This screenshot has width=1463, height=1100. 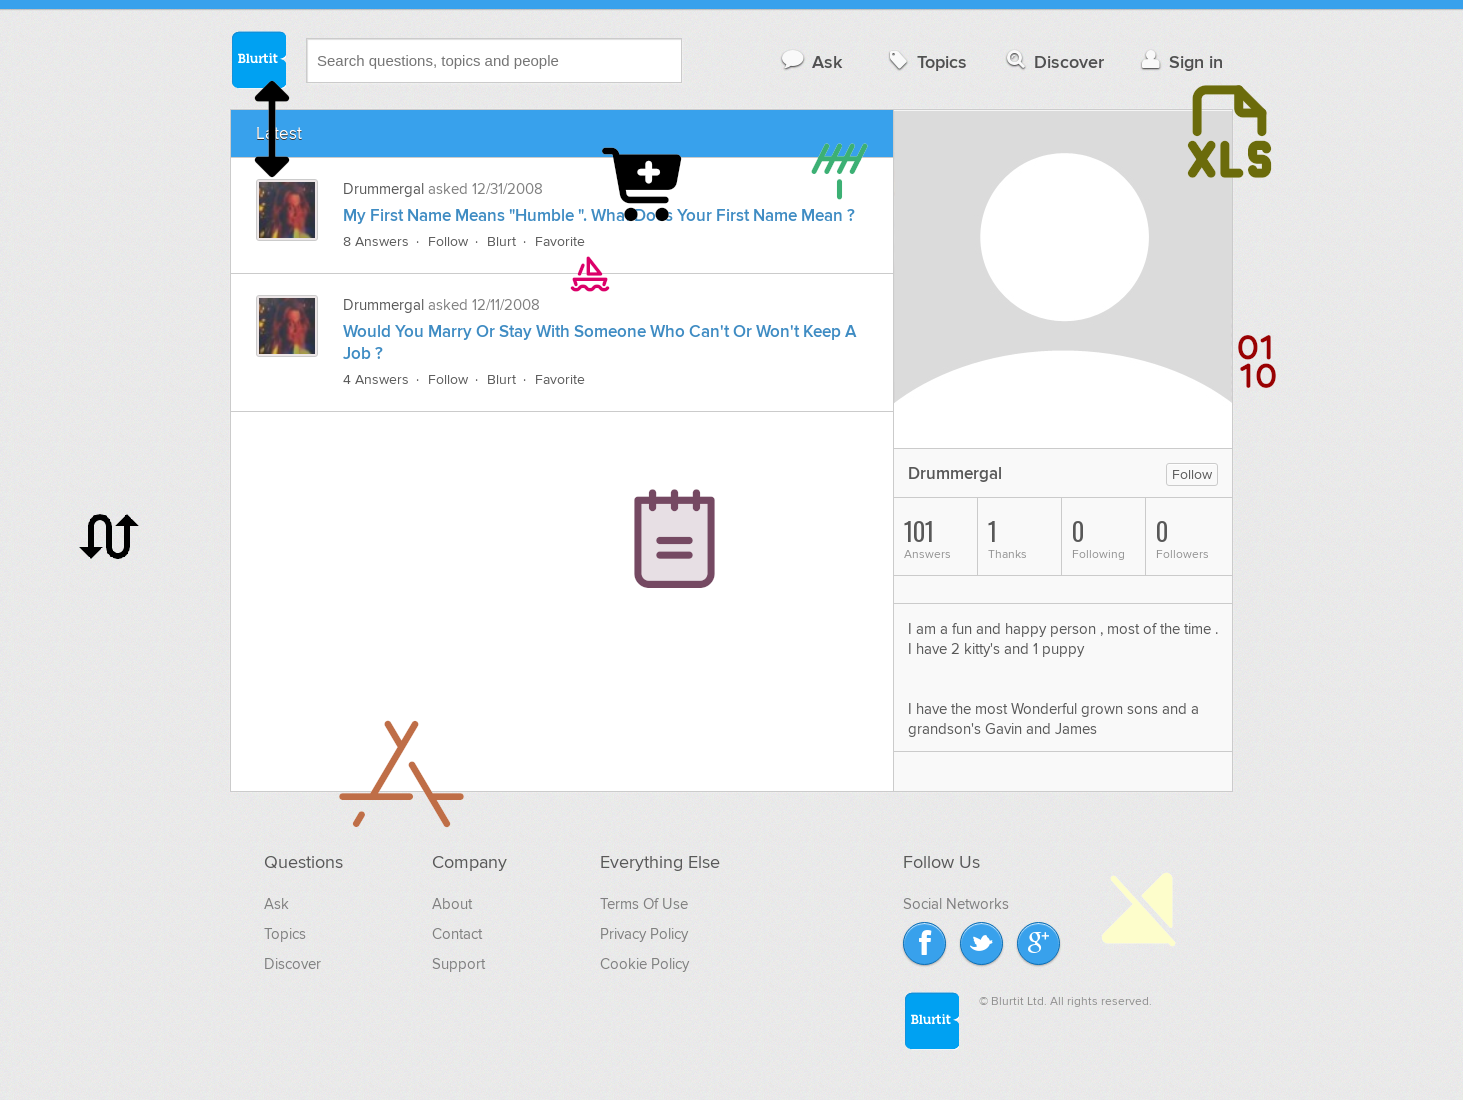 What do you see at coordinates (839, 171) in the screenshot?
I see `indicates wireless signal or broadcast status` at bounding box center [839, 171].